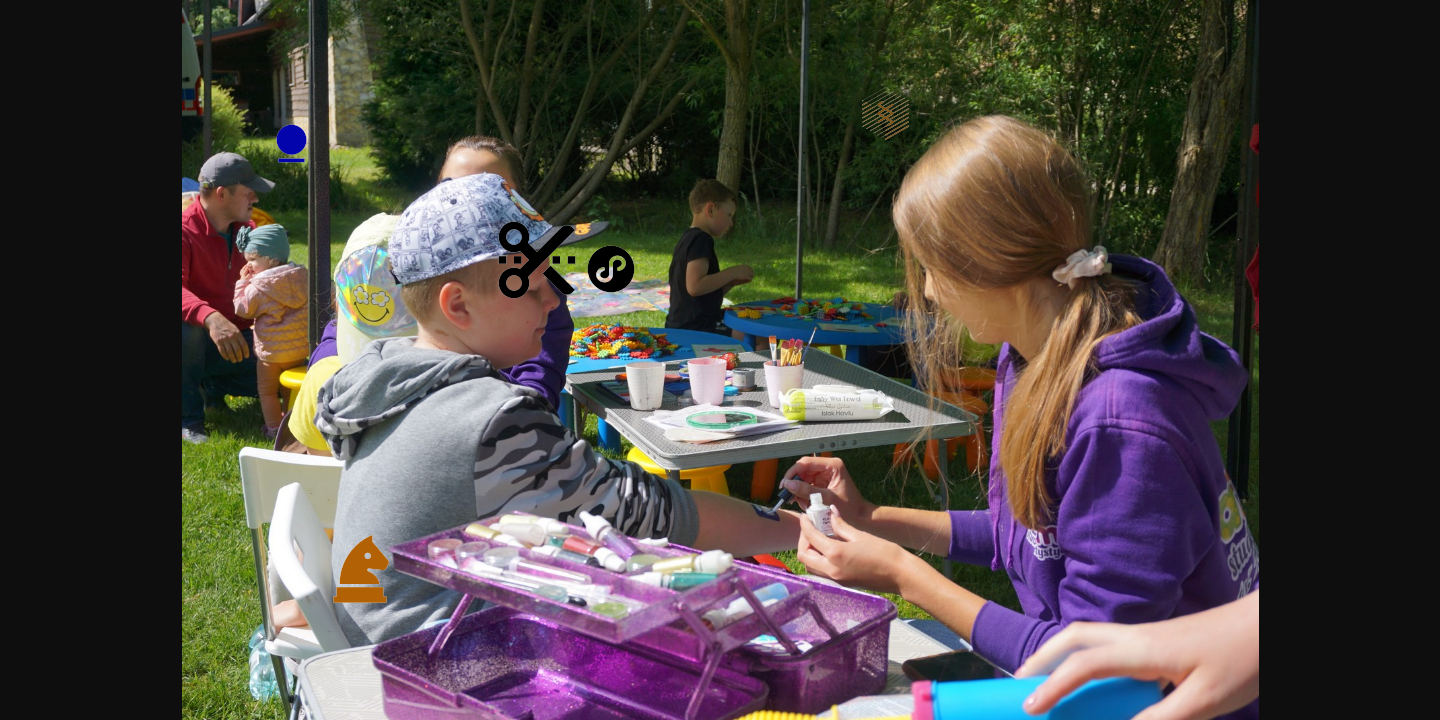 Image resolution: width=1440 pixels, height=720 pixels. What do you see at coordinates (361, 571) in the screenshot?
I see `play chess game` at bounding box center [361, 571].